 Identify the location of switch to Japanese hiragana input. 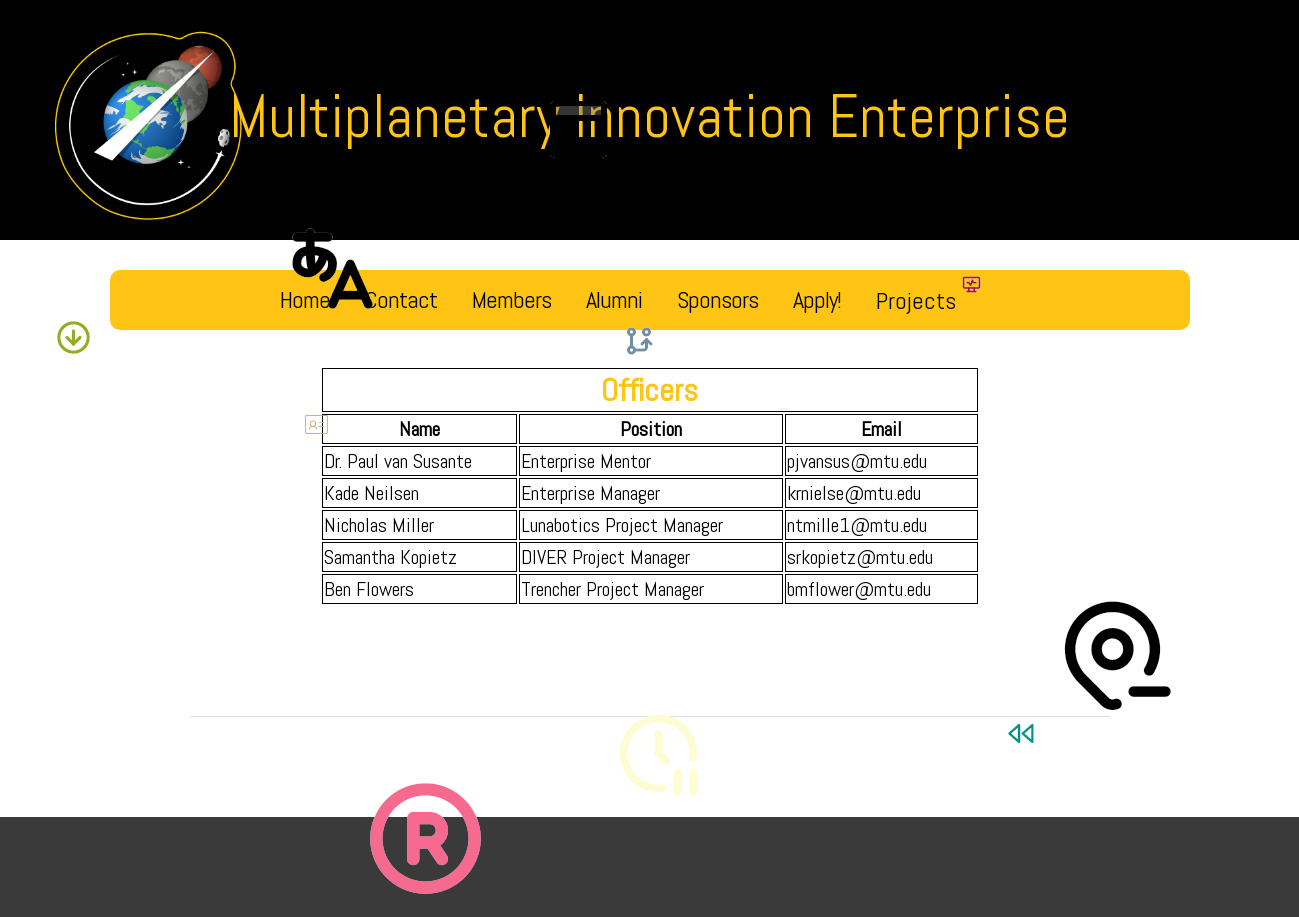
(332, 268).